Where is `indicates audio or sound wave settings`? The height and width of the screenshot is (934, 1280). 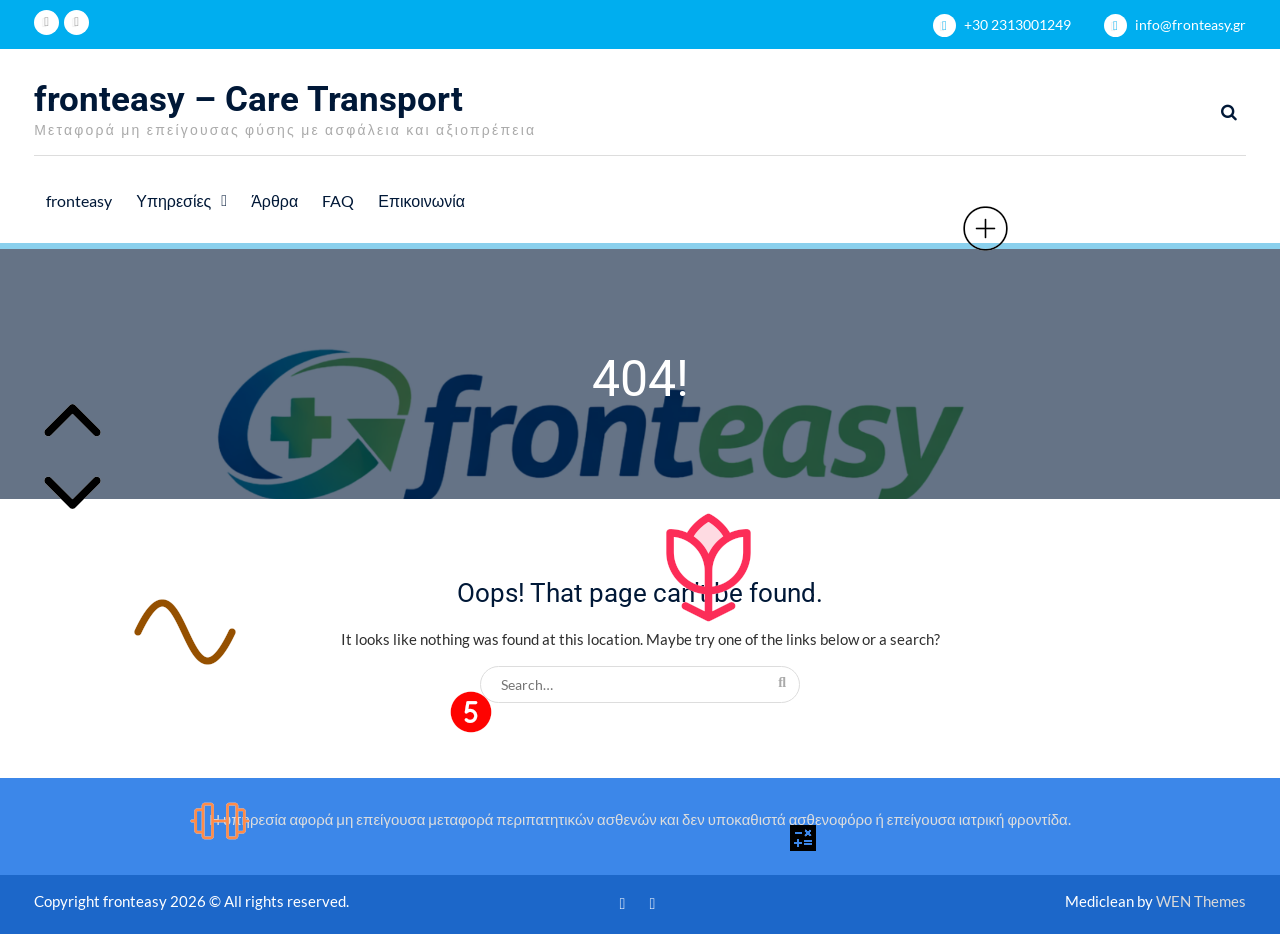 indicates audio or sound wave settings is located at coordinates (185, 632).